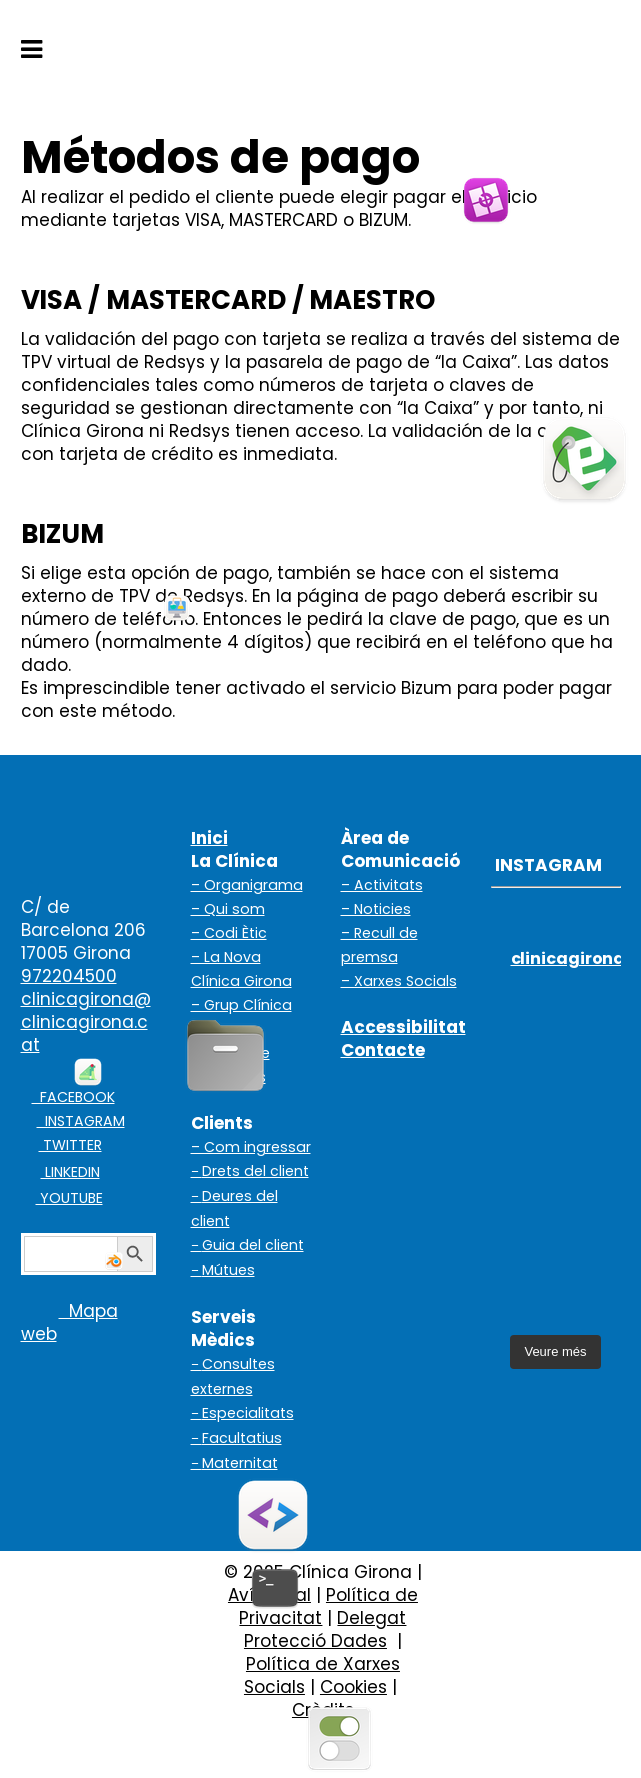 The image size is (641, 1778). I want to click on open unity tweak tool settings, so click(339, 1738).